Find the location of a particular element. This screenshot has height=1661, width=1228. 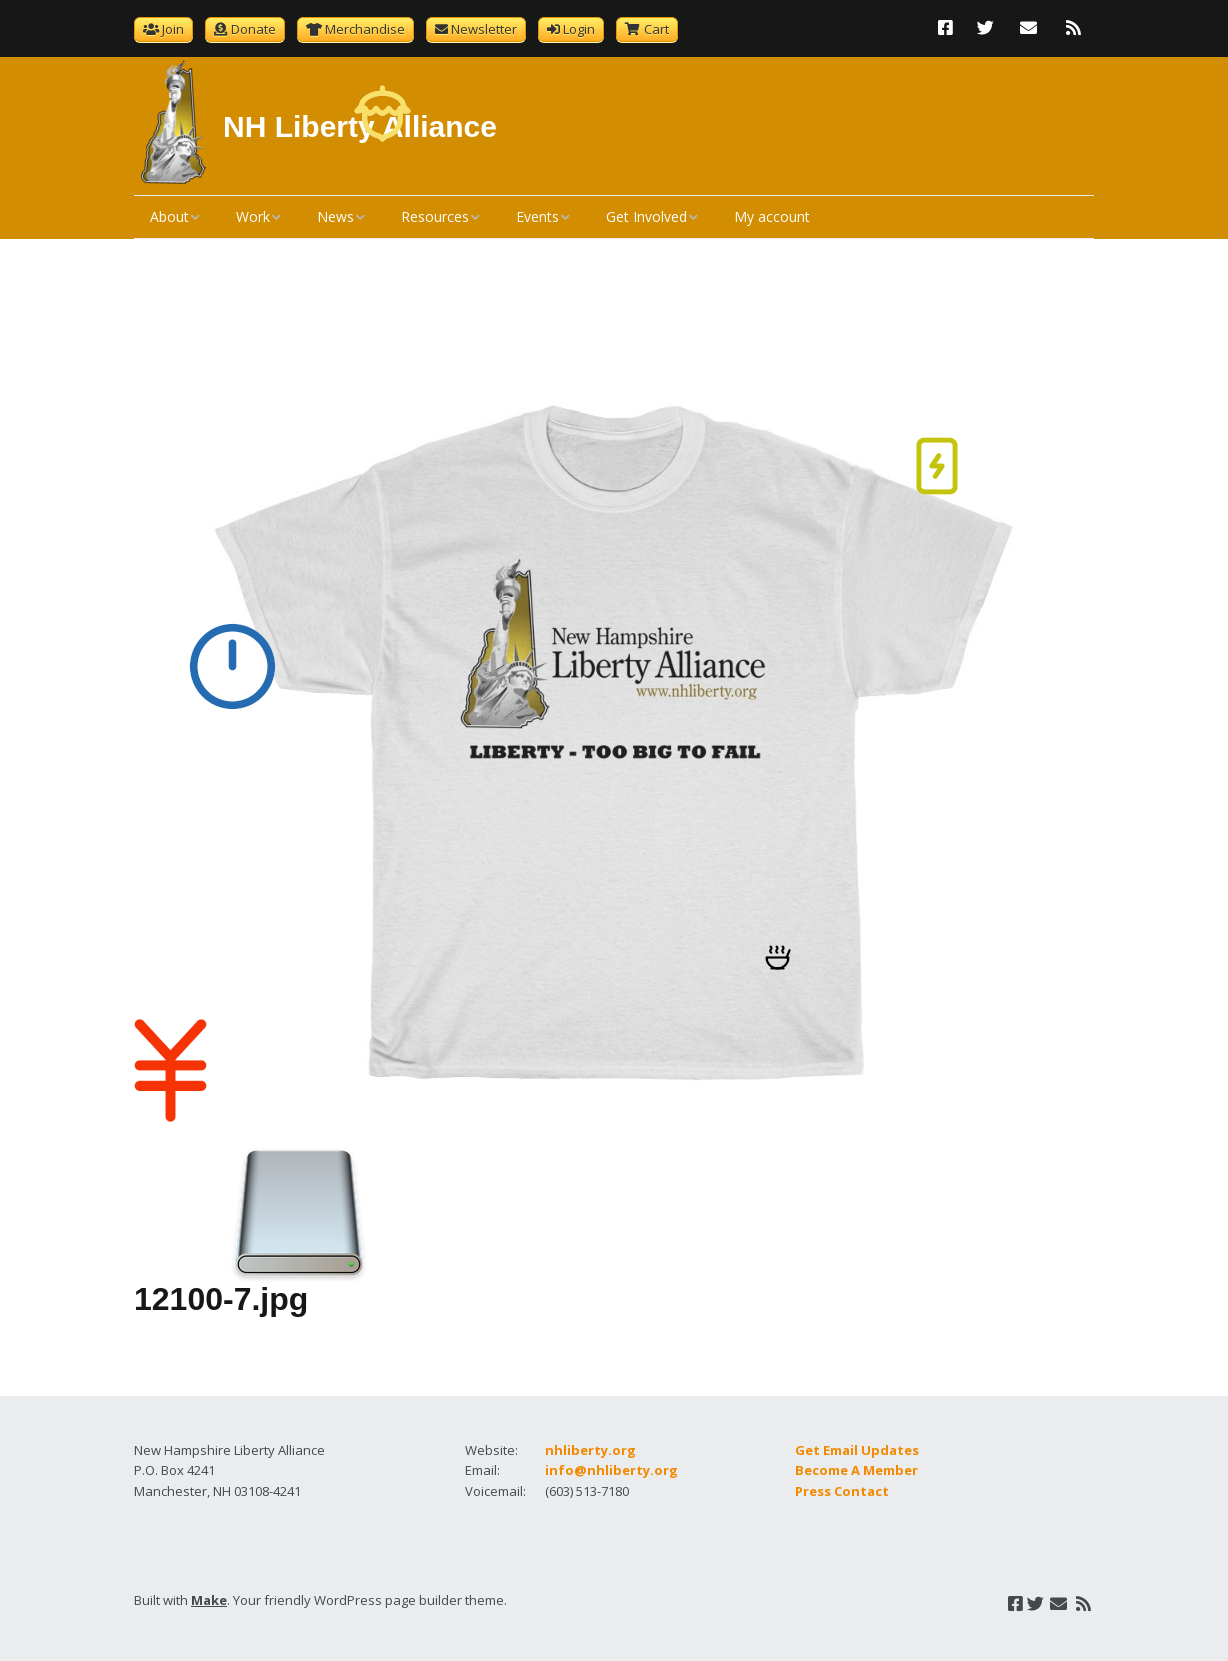

indicates device is currently charging is located at coordinates (937, 466).